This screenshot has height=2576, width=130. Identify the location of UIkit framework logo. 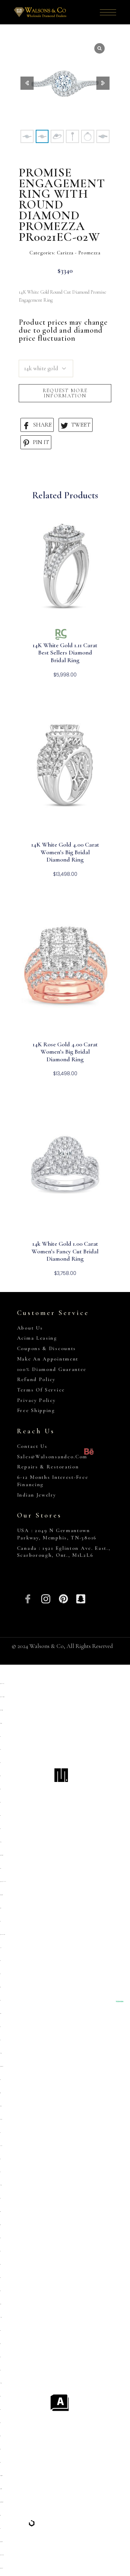
(32, 2523).